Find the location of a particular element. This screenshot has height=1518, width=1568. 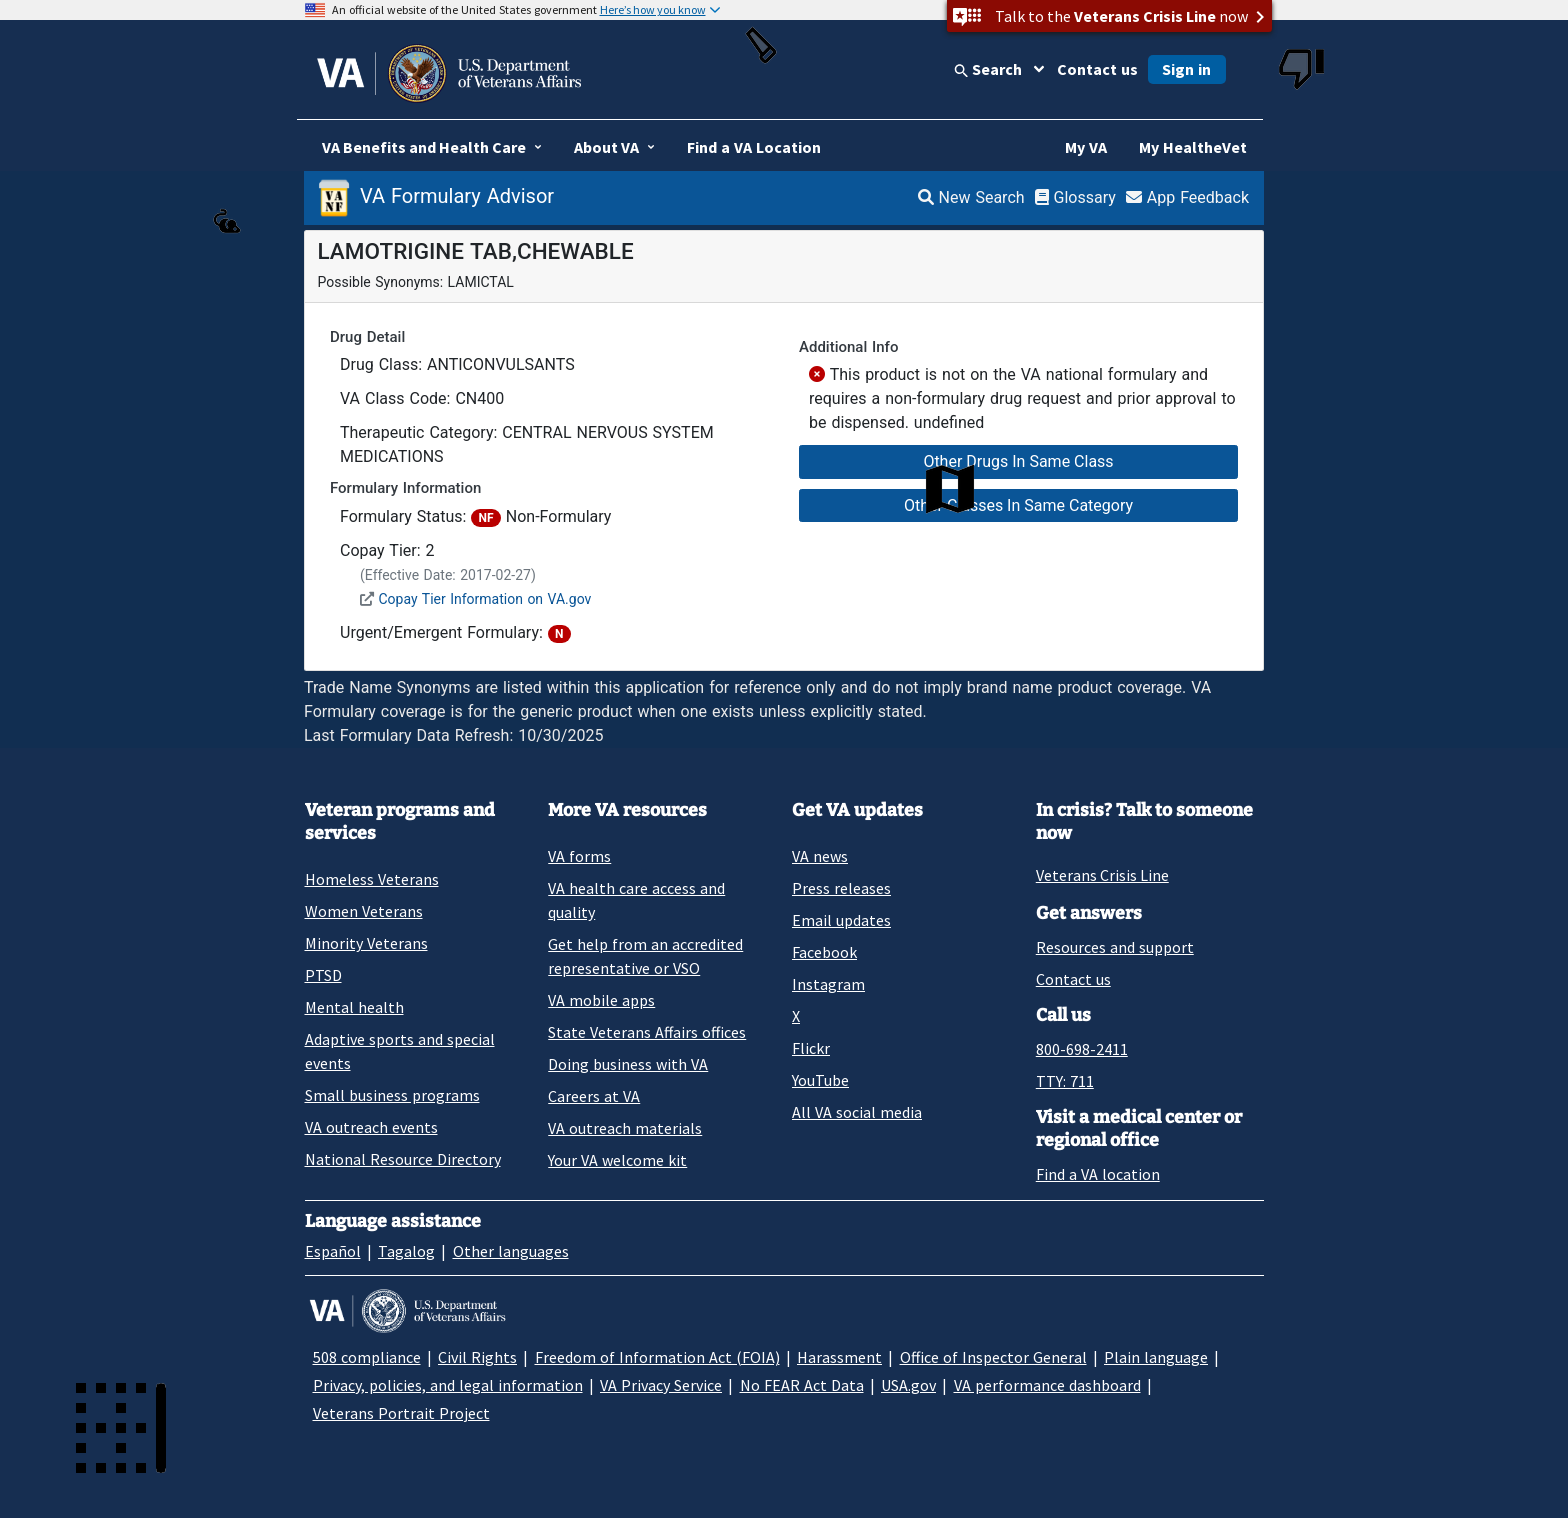

find carpentry or woodworking services is located at coordinates (761, 45).